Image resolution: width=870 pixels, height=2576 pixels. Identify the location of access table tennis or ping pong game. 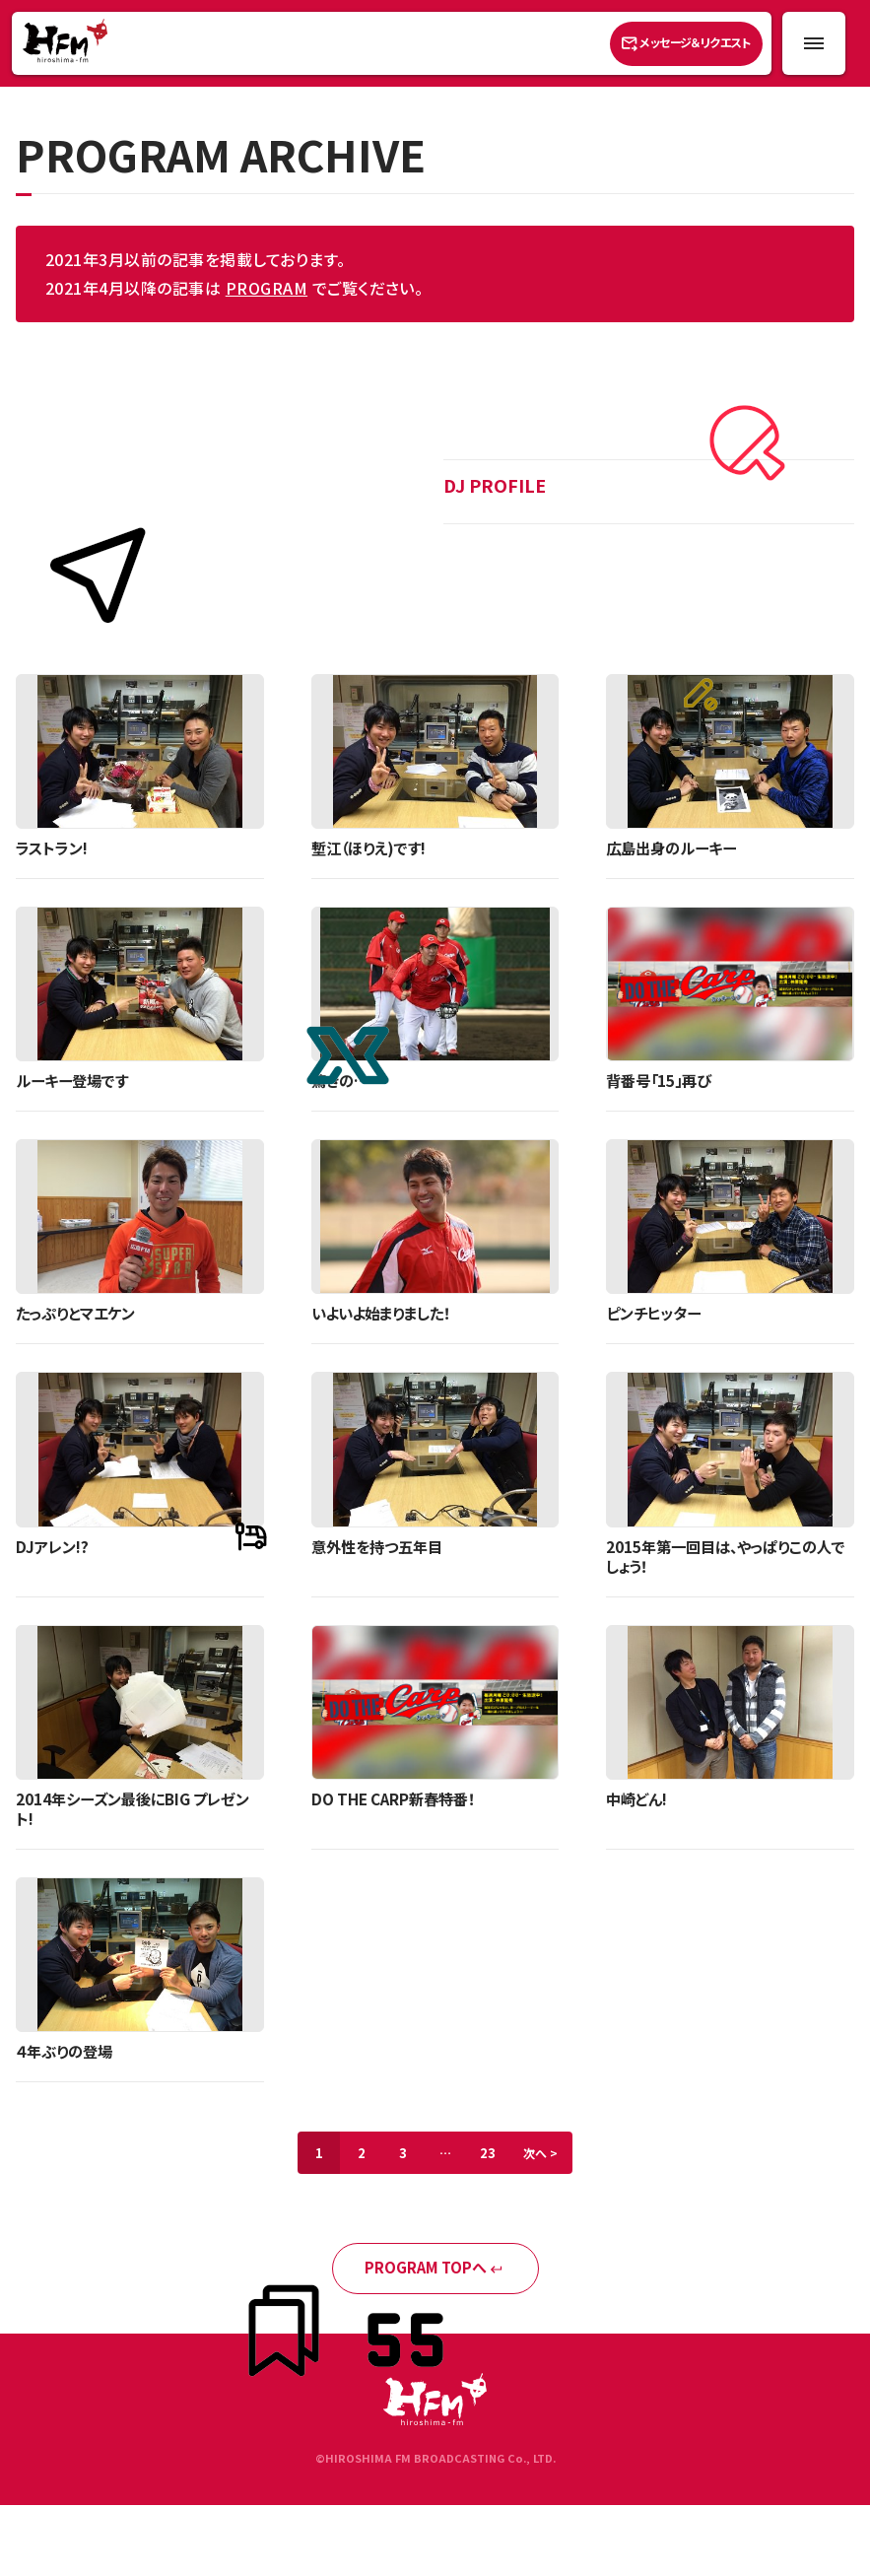
(746, 441).